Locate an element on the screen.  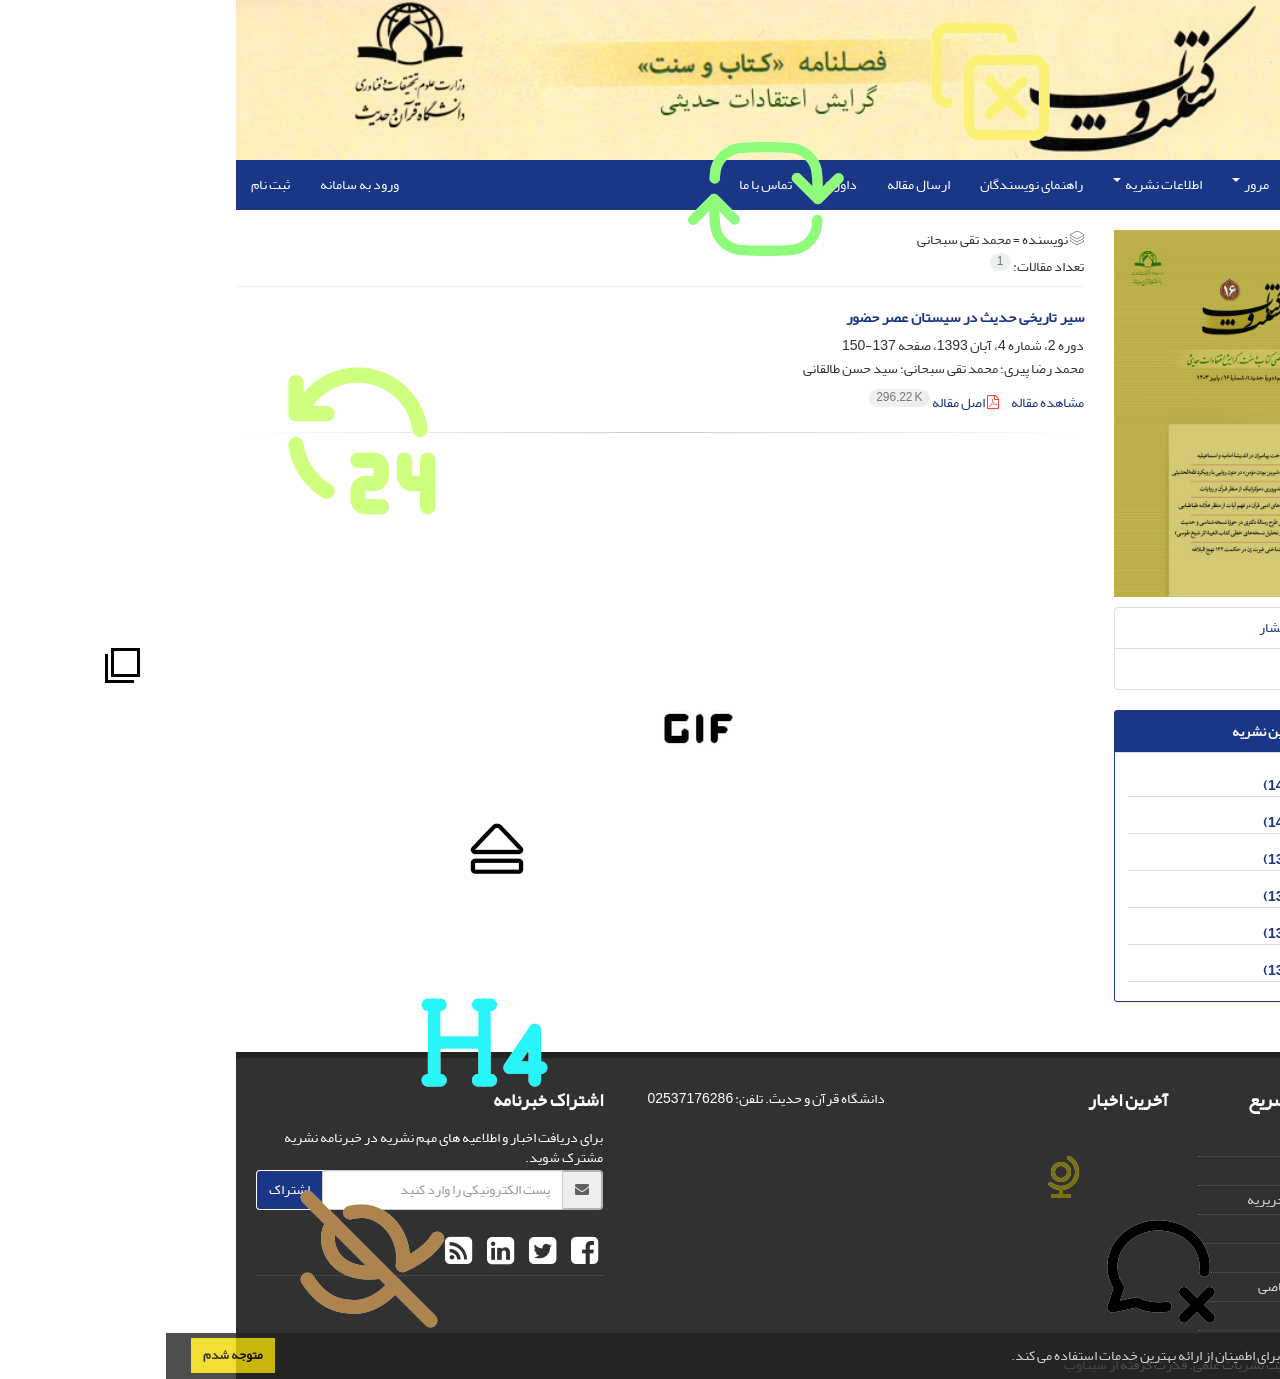
eject media or disc is located at coordinates (497, 852).